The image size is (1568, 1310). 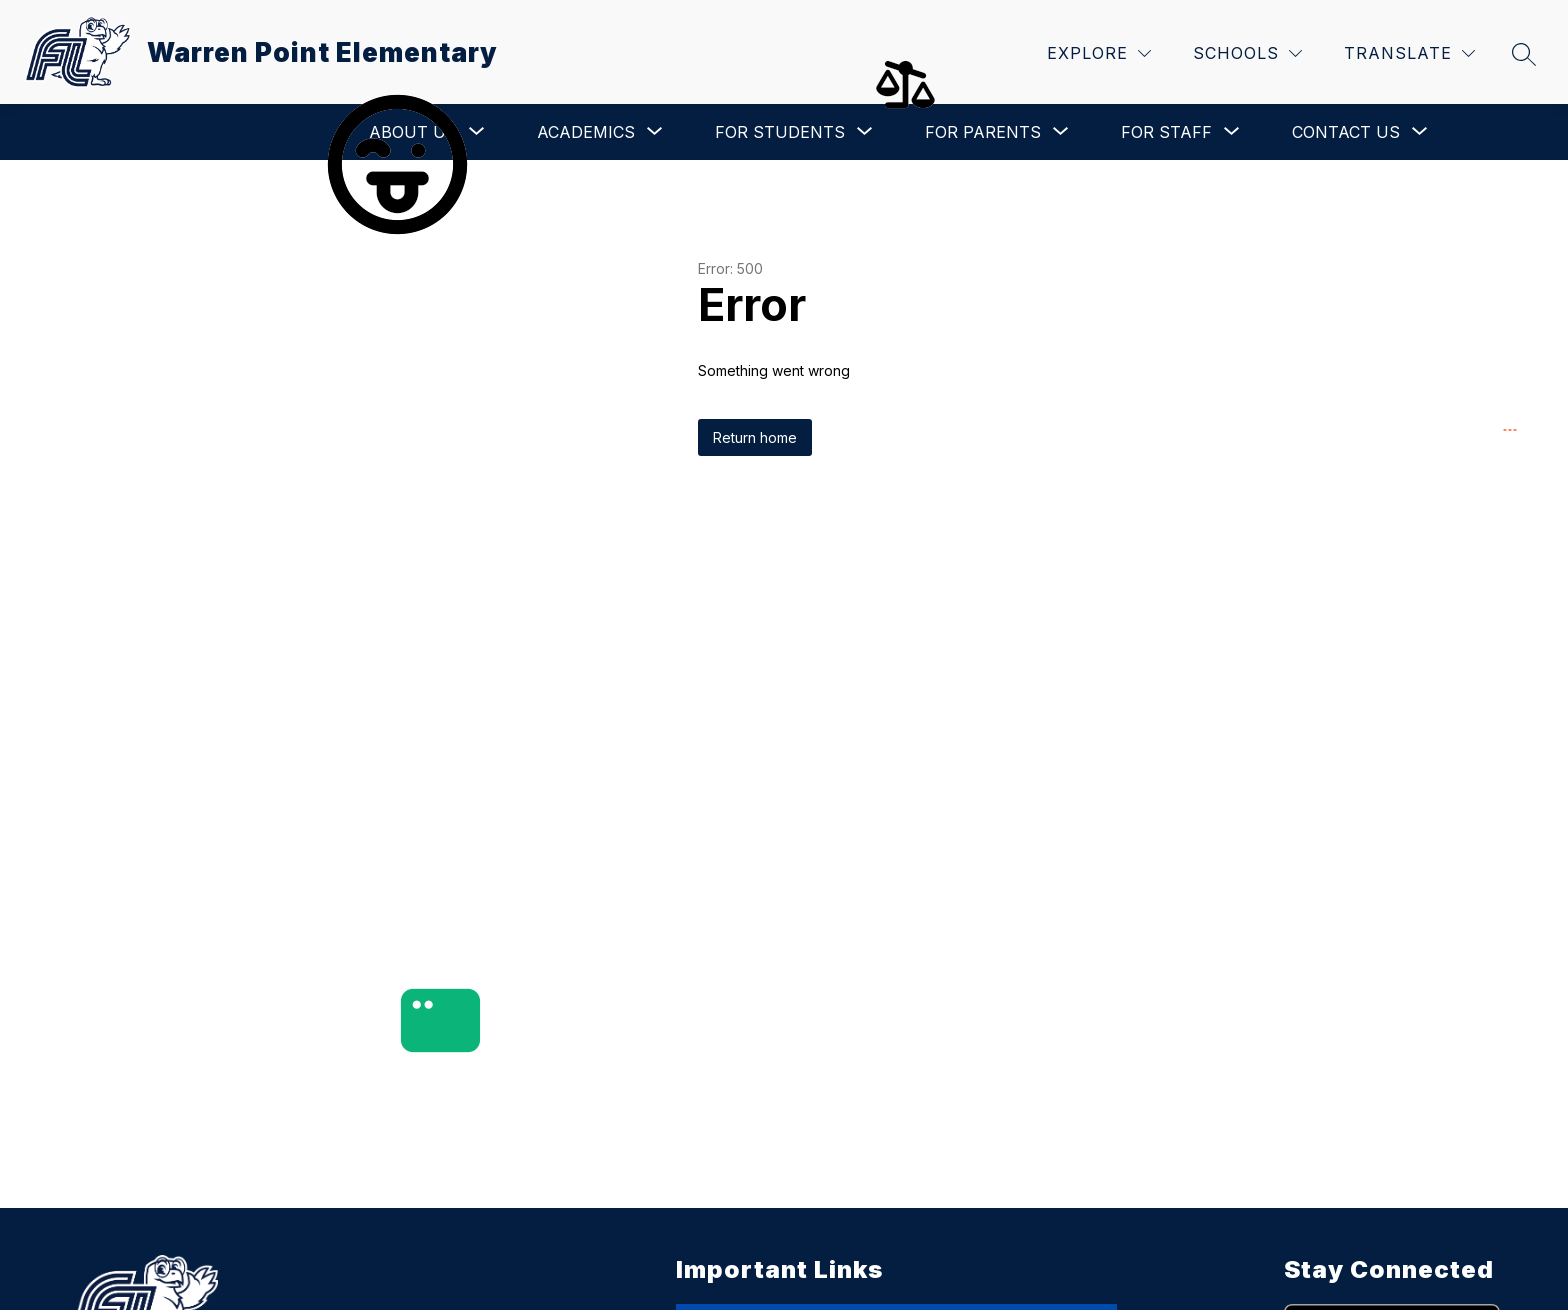 I want to click on indicates an unequal comparison or imbalance, so click(x=905, y=84).